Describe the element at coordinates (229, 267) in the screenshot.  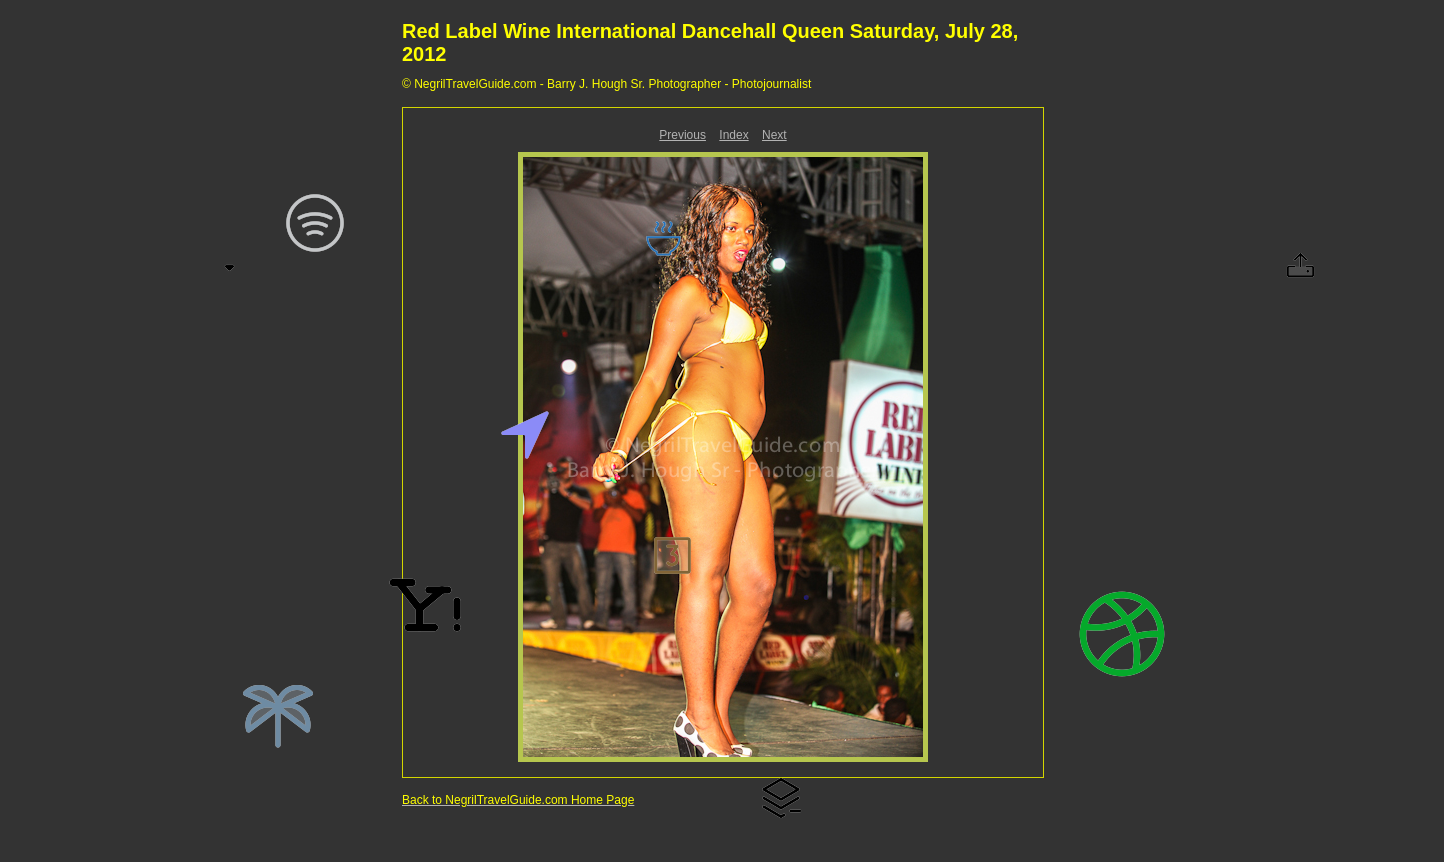
I see `expand dropdown menu` at that location.